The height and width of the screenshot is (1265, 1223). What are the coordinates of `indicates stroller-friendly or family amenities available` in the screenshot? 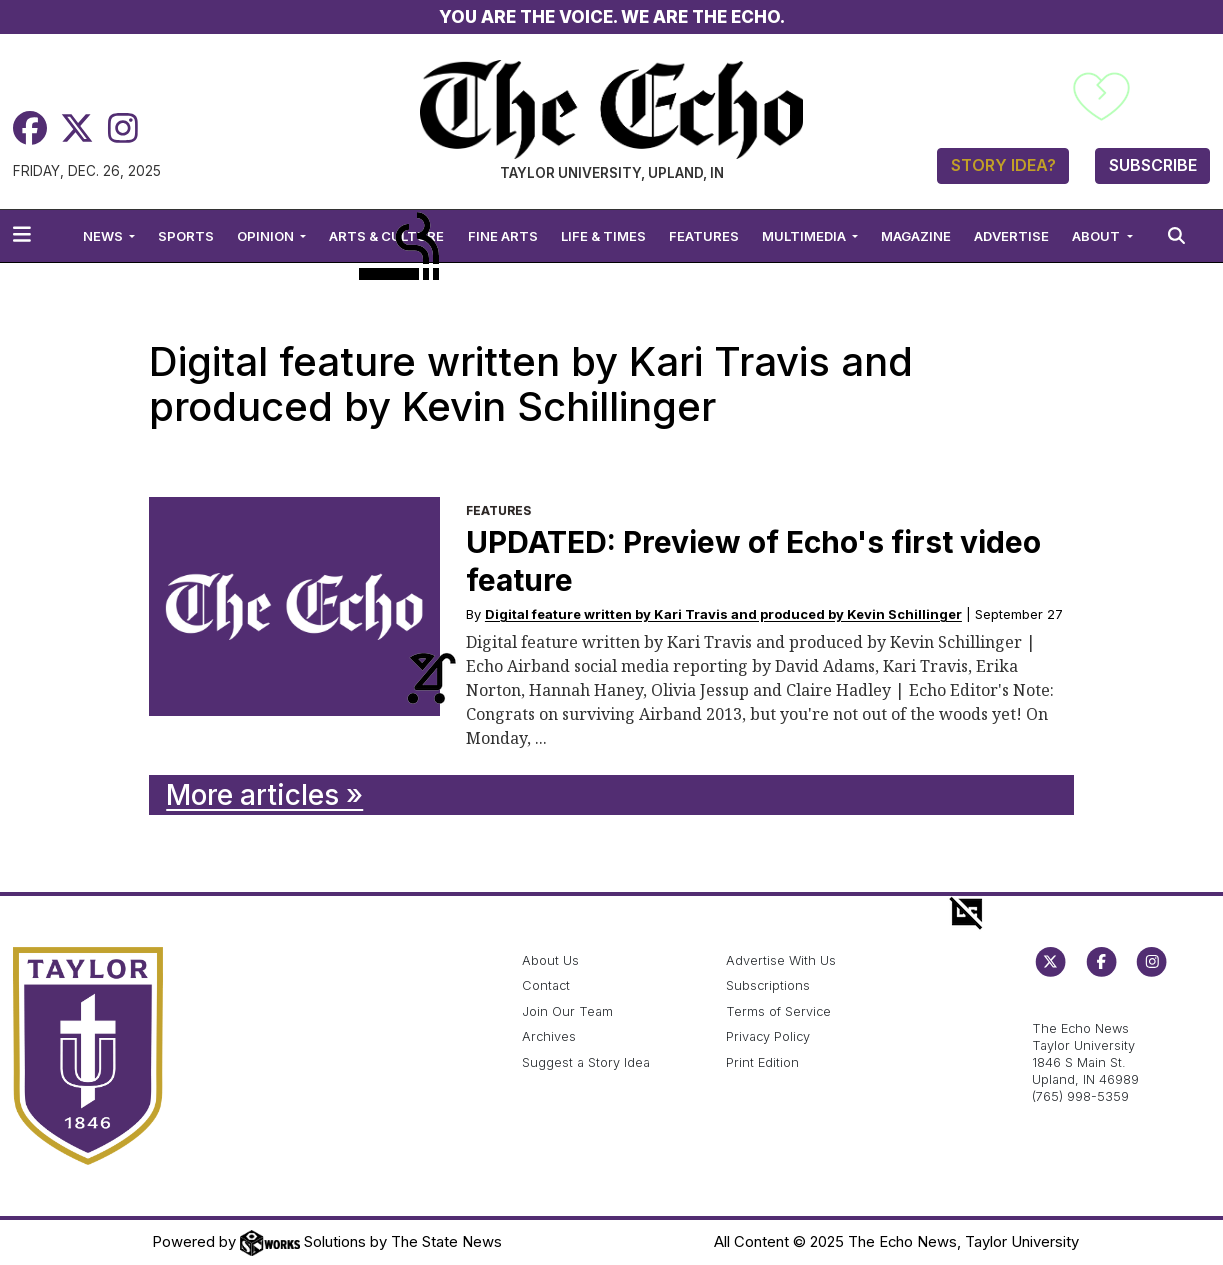 It's located at (429, 677).